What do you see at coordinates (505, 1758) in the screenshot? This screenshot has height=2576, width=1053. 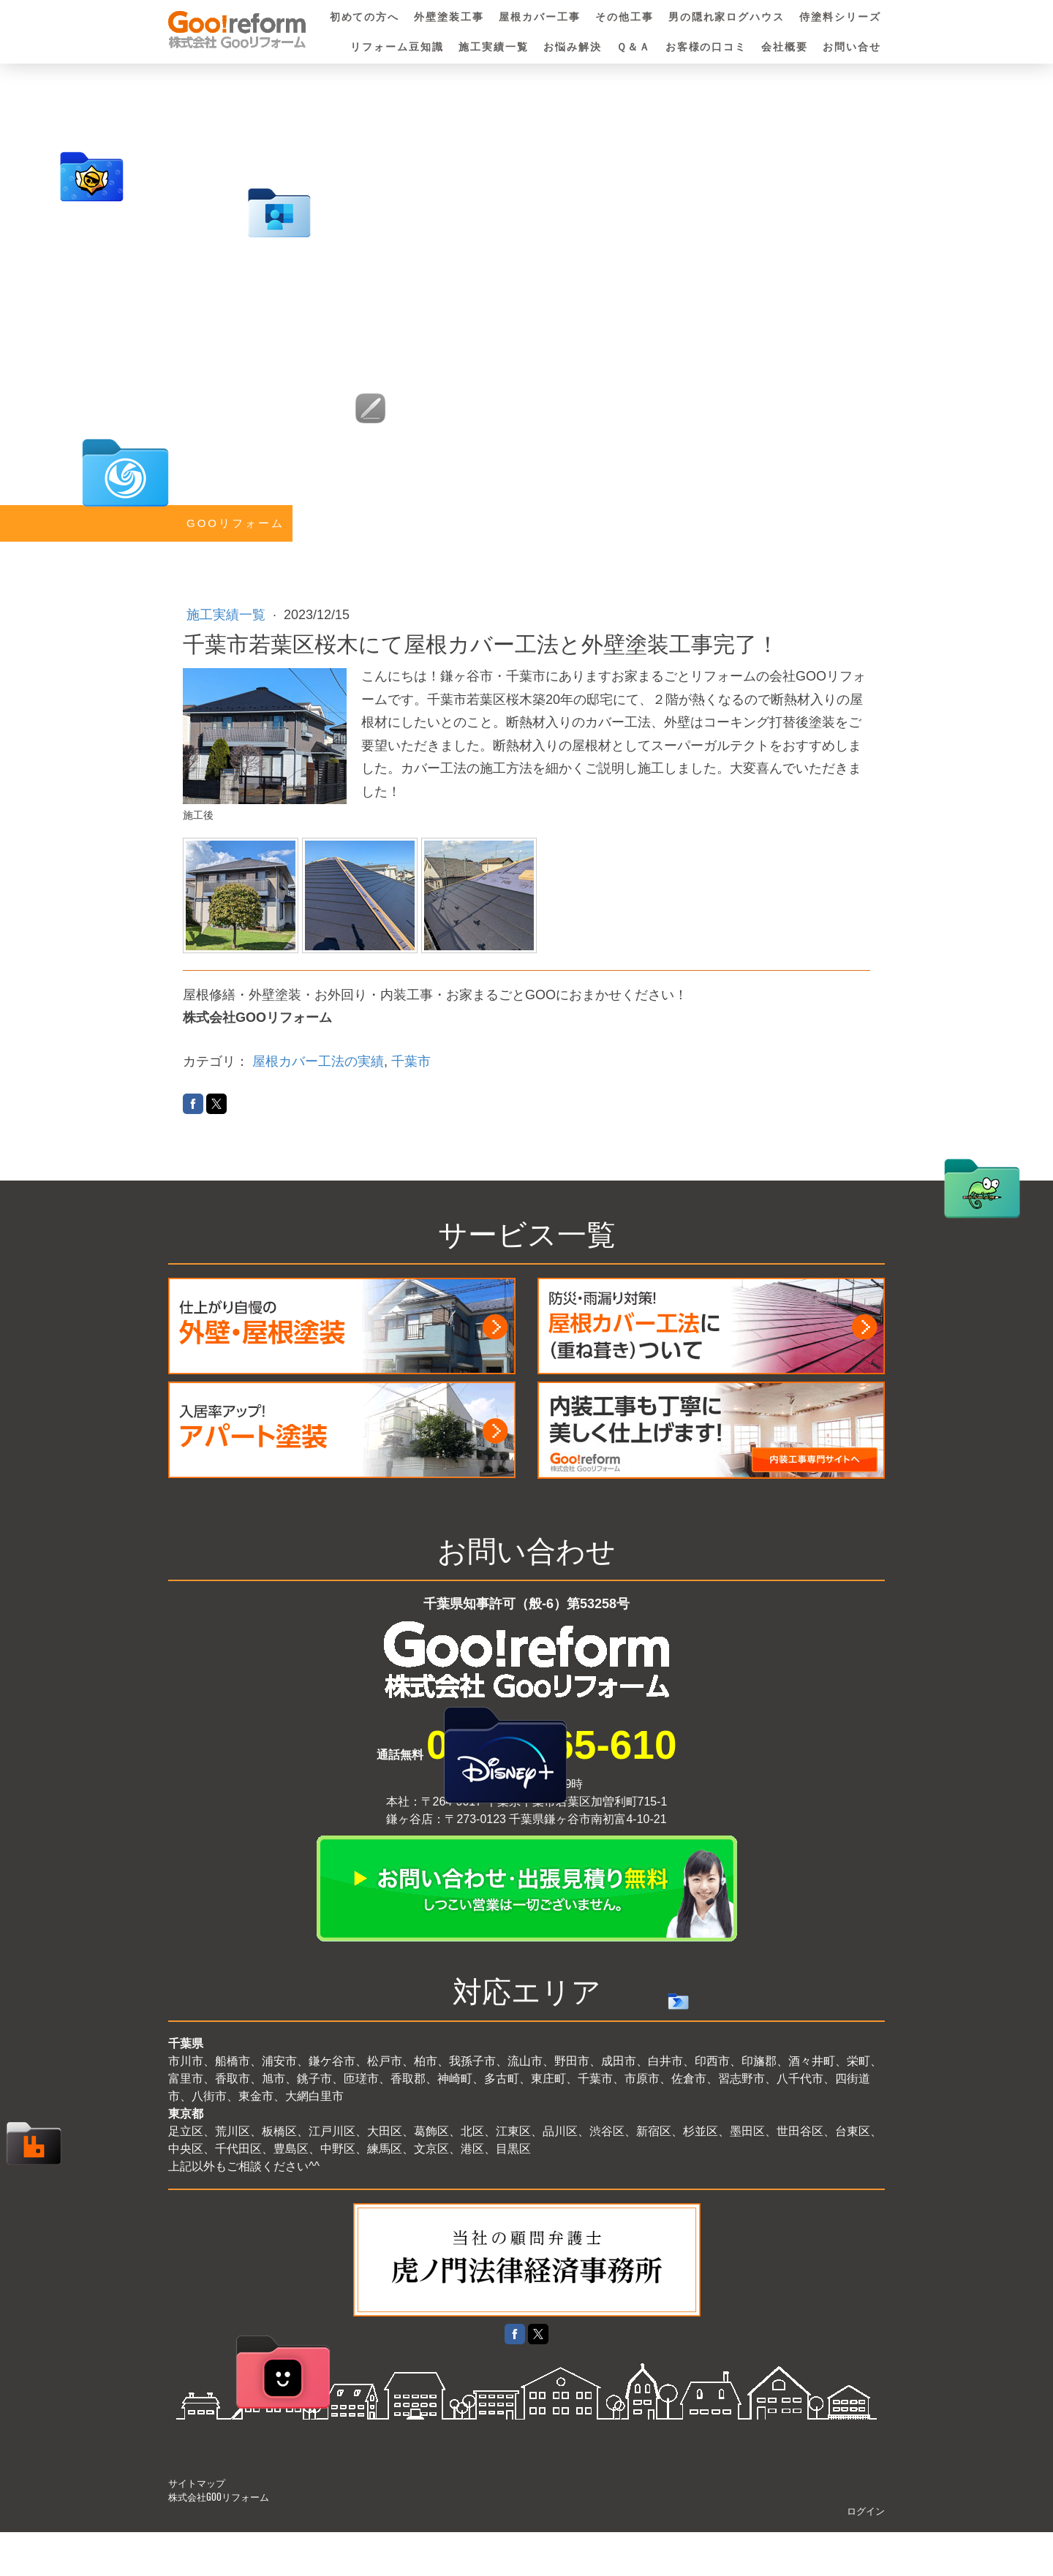 I see `open disney+ media folder` at bounding box center [505, 1758].